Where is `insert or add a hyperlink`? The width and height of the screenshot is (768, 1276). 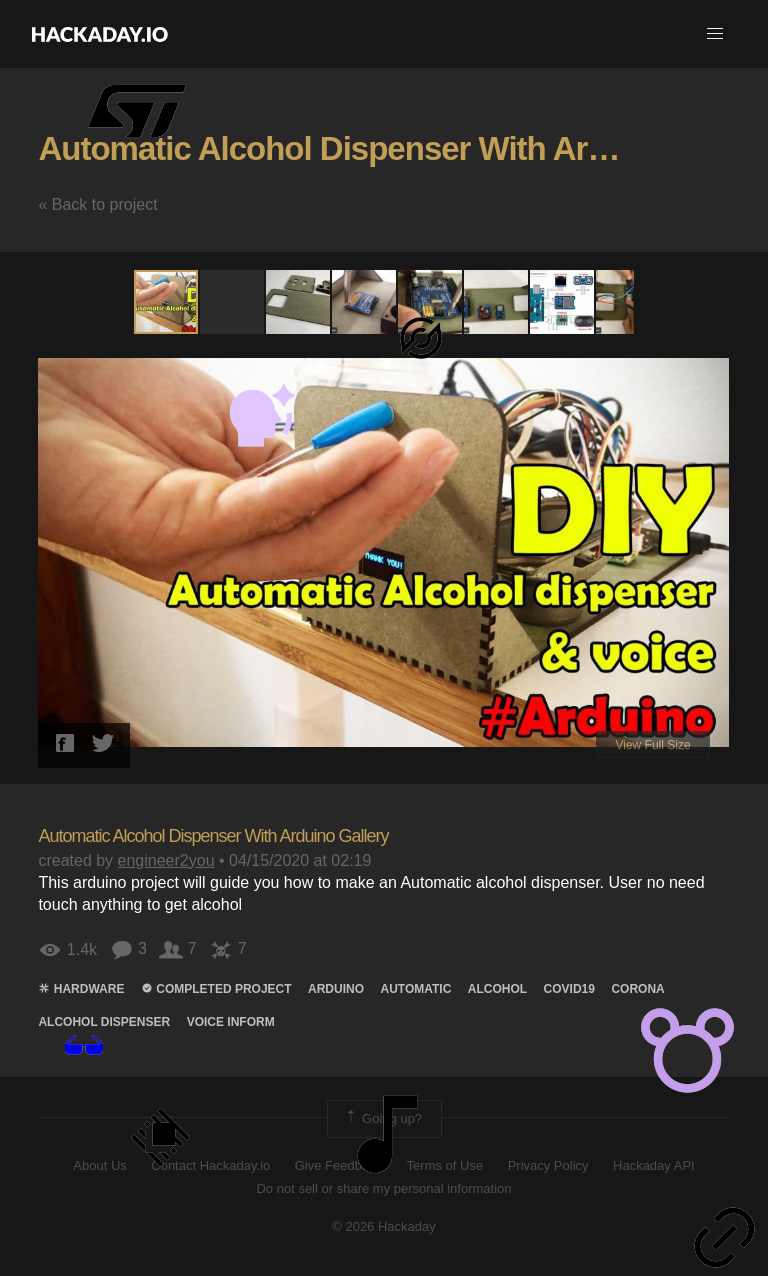
insert or add a hyperlink is located at coordinates (724, 1237).